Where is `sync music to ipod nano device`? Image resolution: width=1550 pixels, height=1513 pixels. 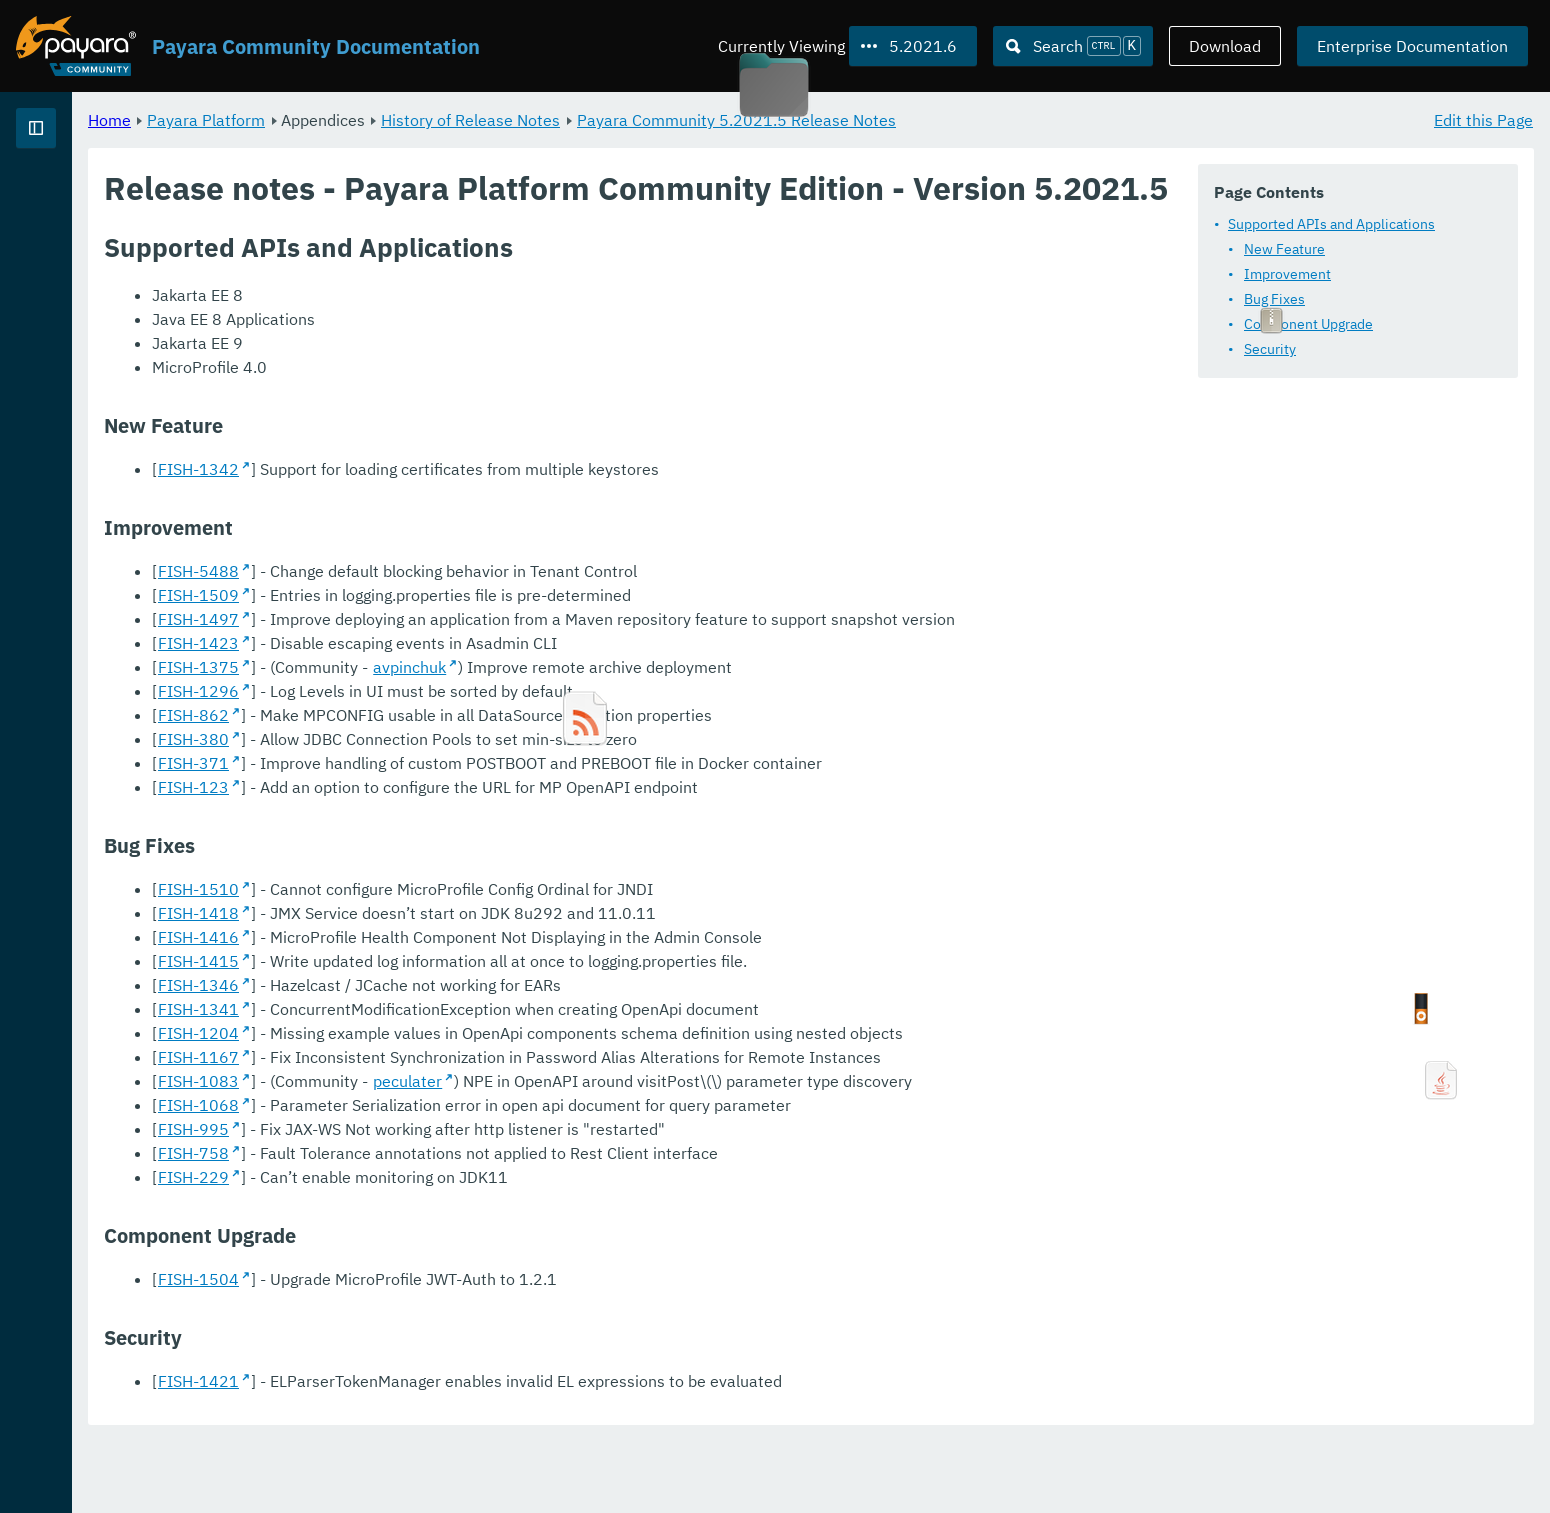 sync music to ipod nano device is located at coordinates (1421, 1009).